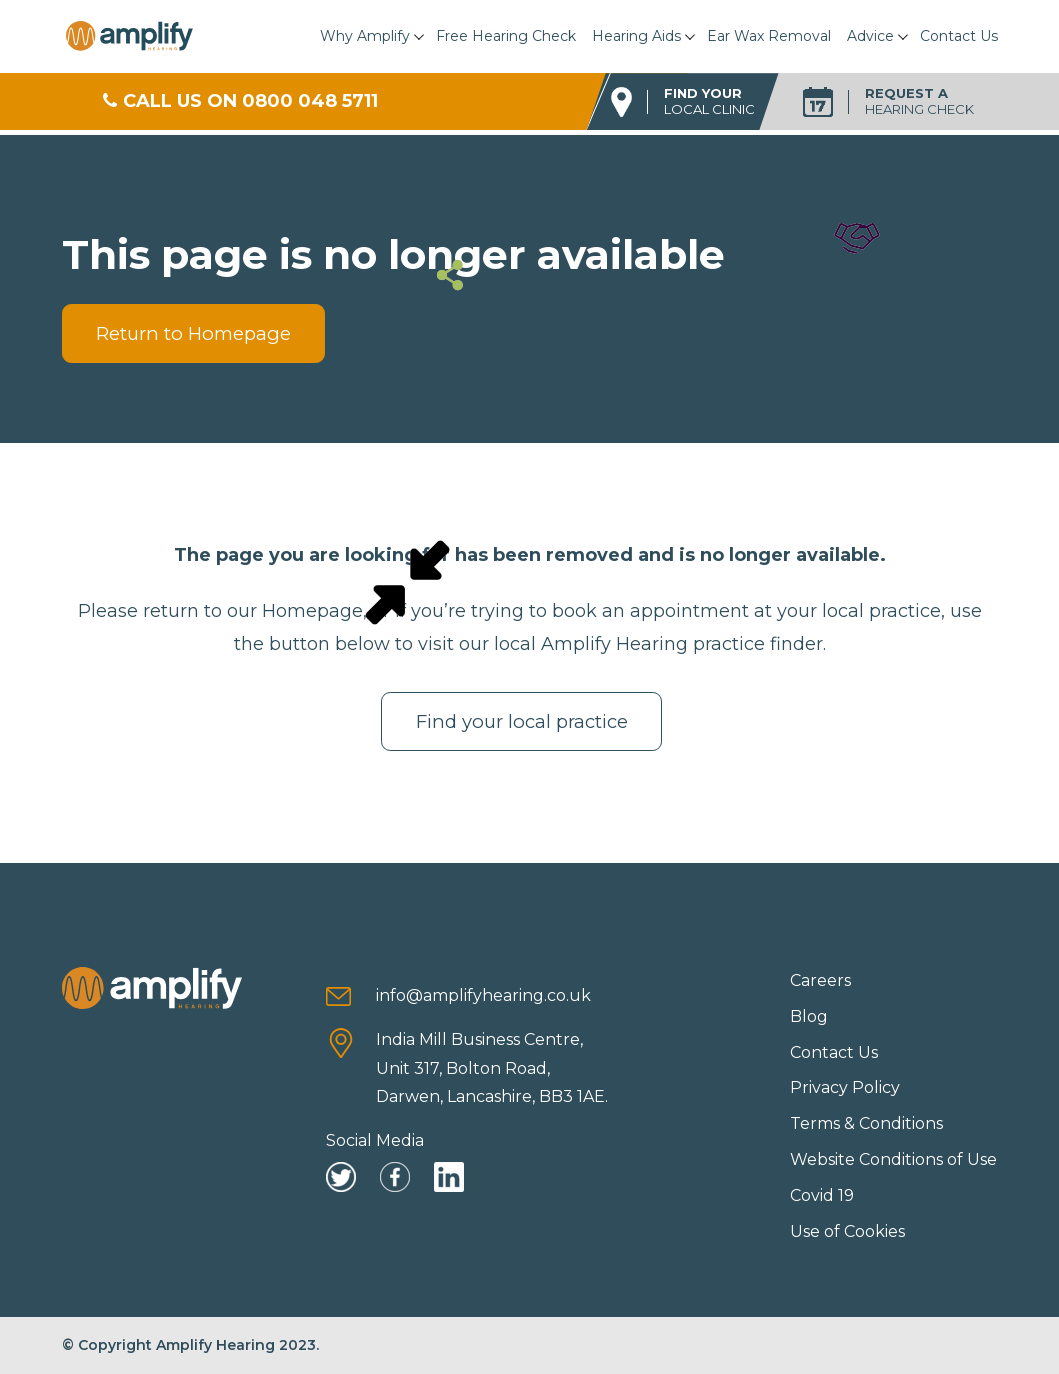 This screenshot has height=1374, width=1059. Describe the element at coordinates (857, 237) in the screenshot. I see `initiate a partnership or collaboration` at that location.